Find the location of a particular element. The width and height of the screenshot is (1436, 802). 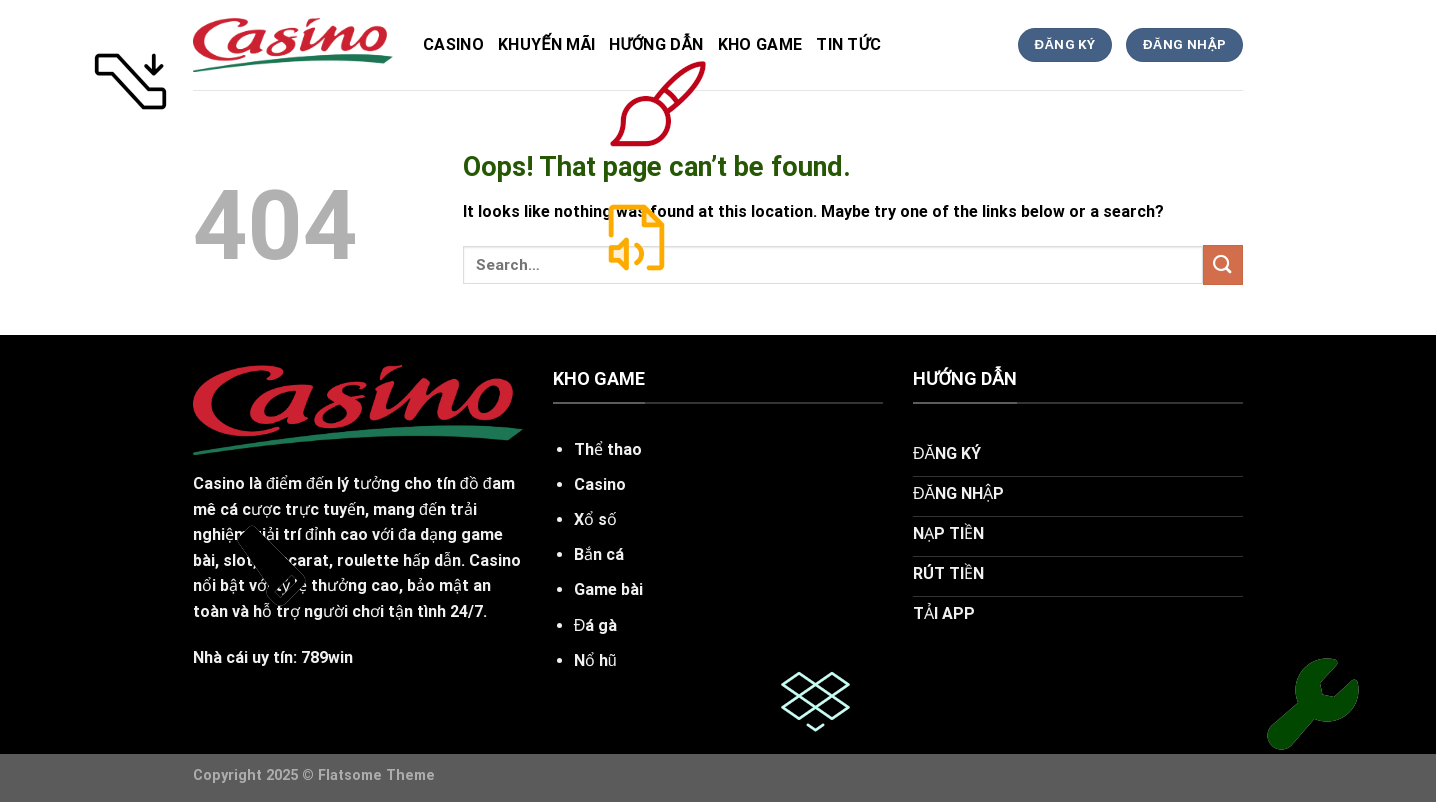

access dropbox cloud storage is located at coordinates (815, 698).